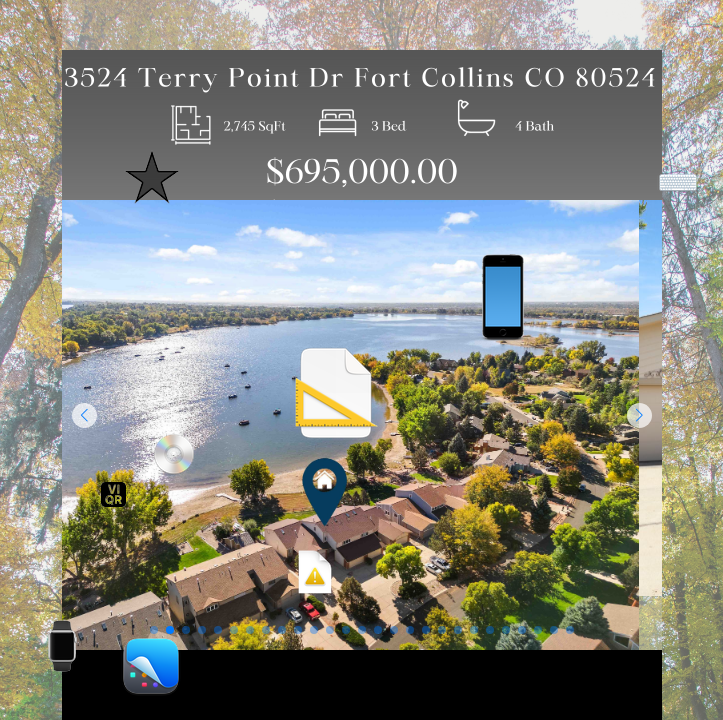 This screenshot has height=720, width=723. What do you see at coordinates (151, 666) in the screenshot?
I see `open CleanShot X screen capture app` at bounding box center [151, 666].